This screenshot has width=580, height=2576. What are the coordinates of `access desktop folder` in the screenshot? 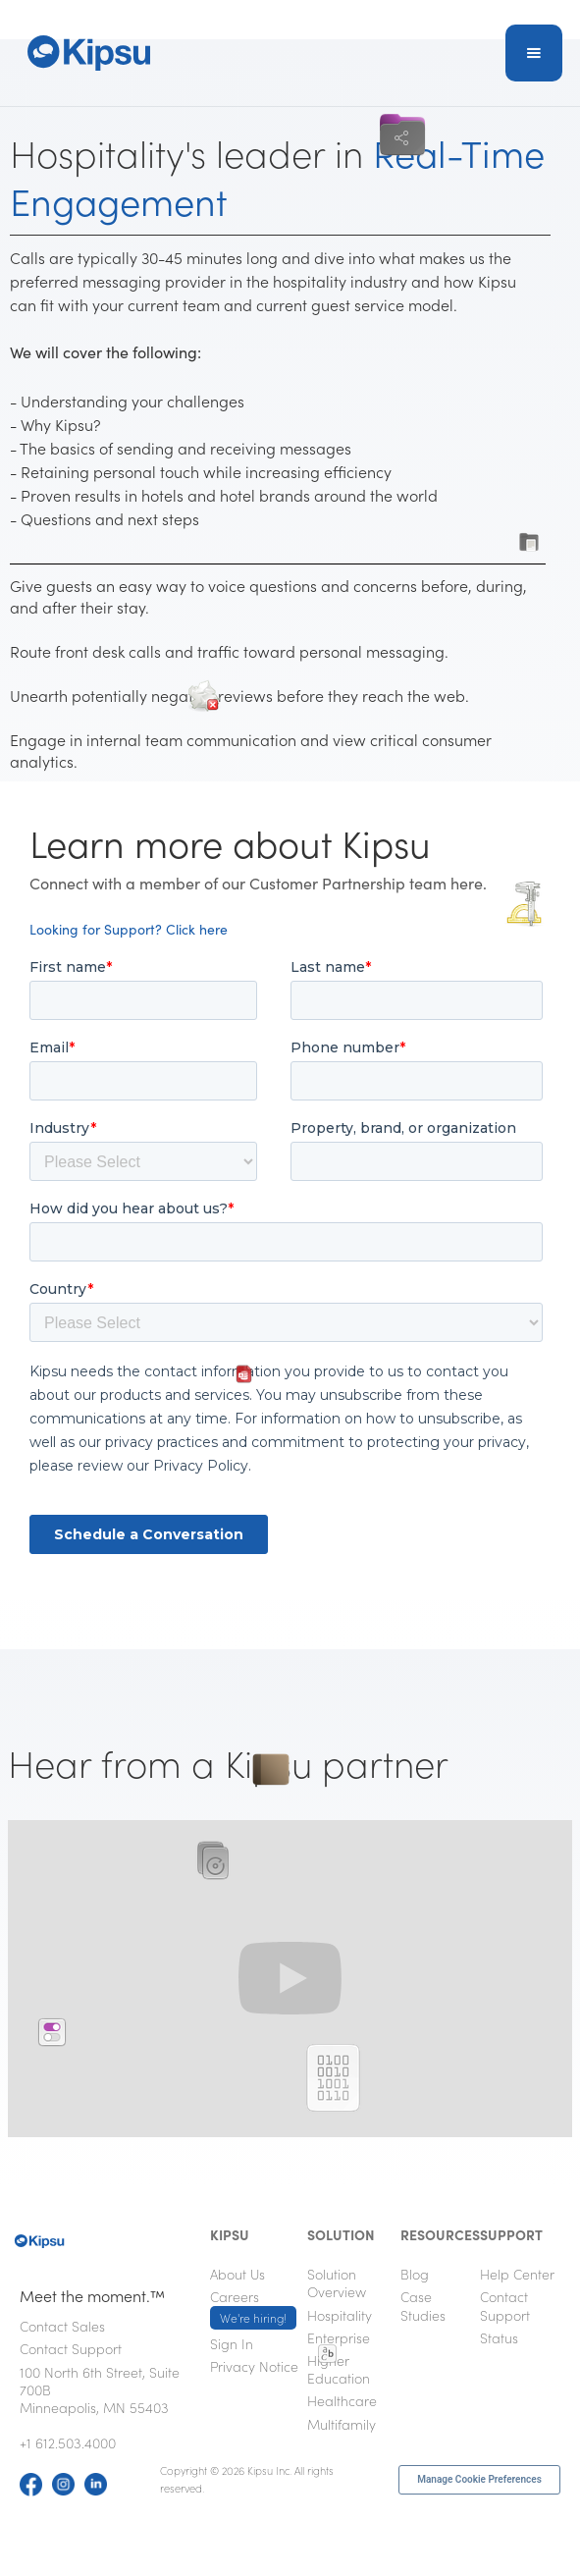 It's located at (271, 1768).